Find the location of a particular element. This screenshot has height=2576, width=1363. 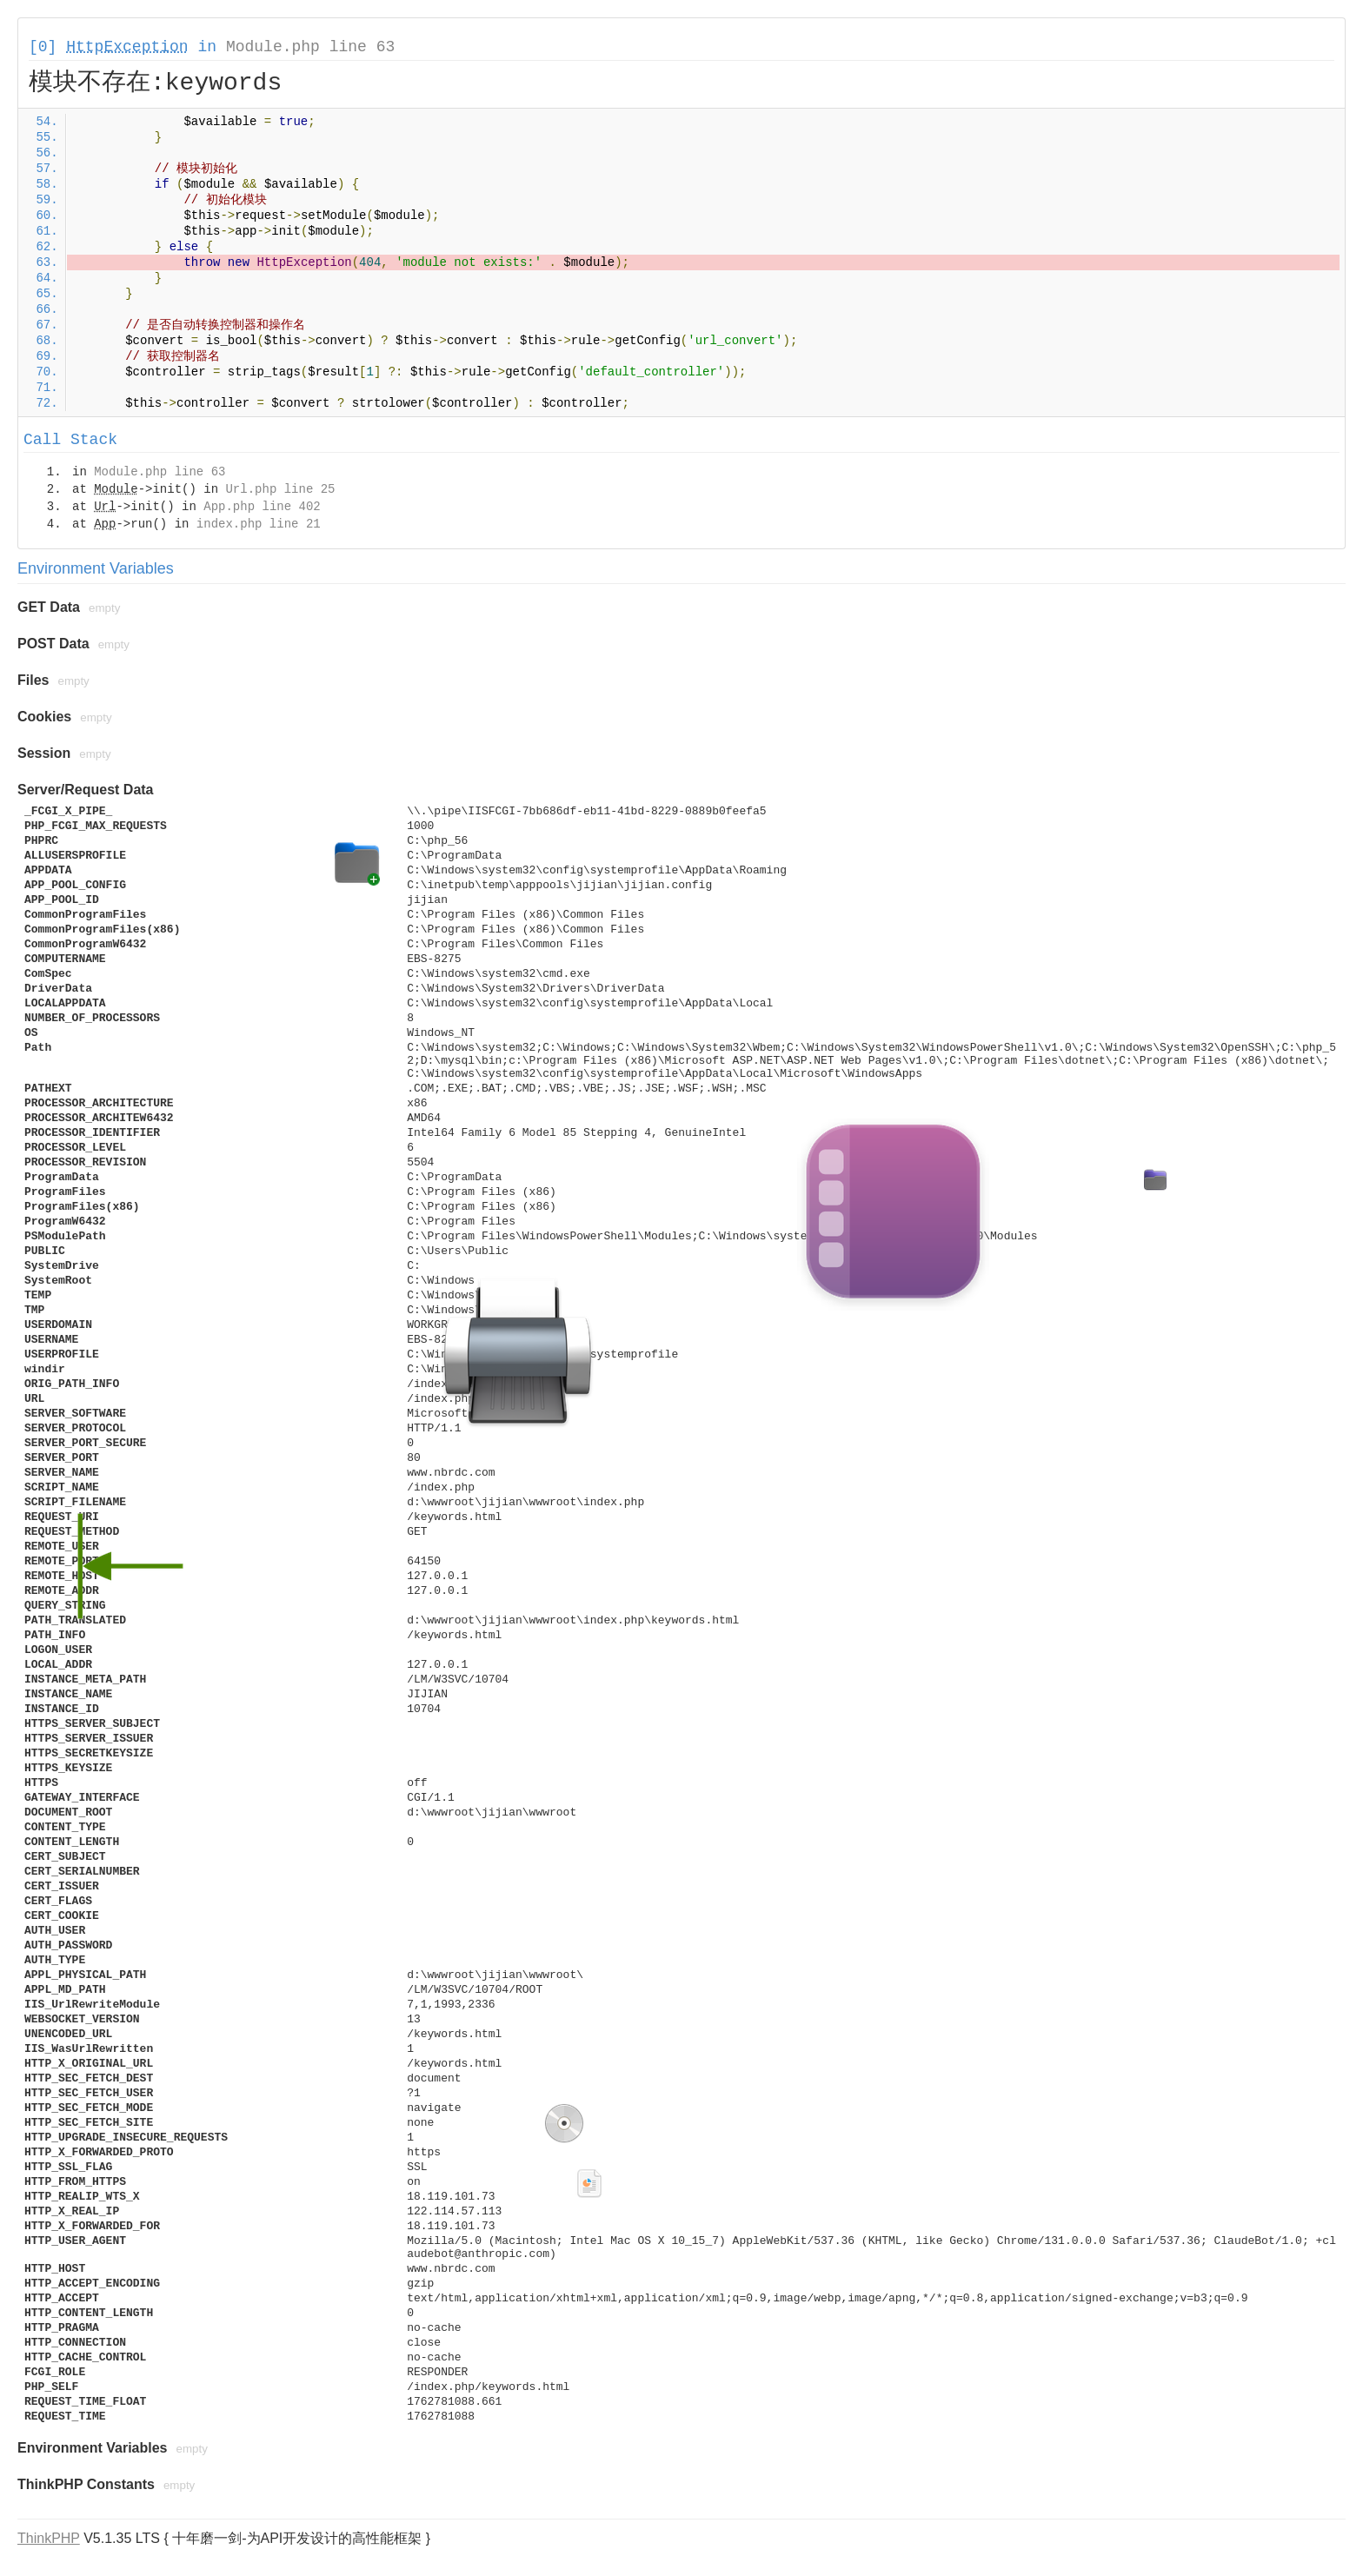

add a new printer to your system is located at coordinates (517, 1351).